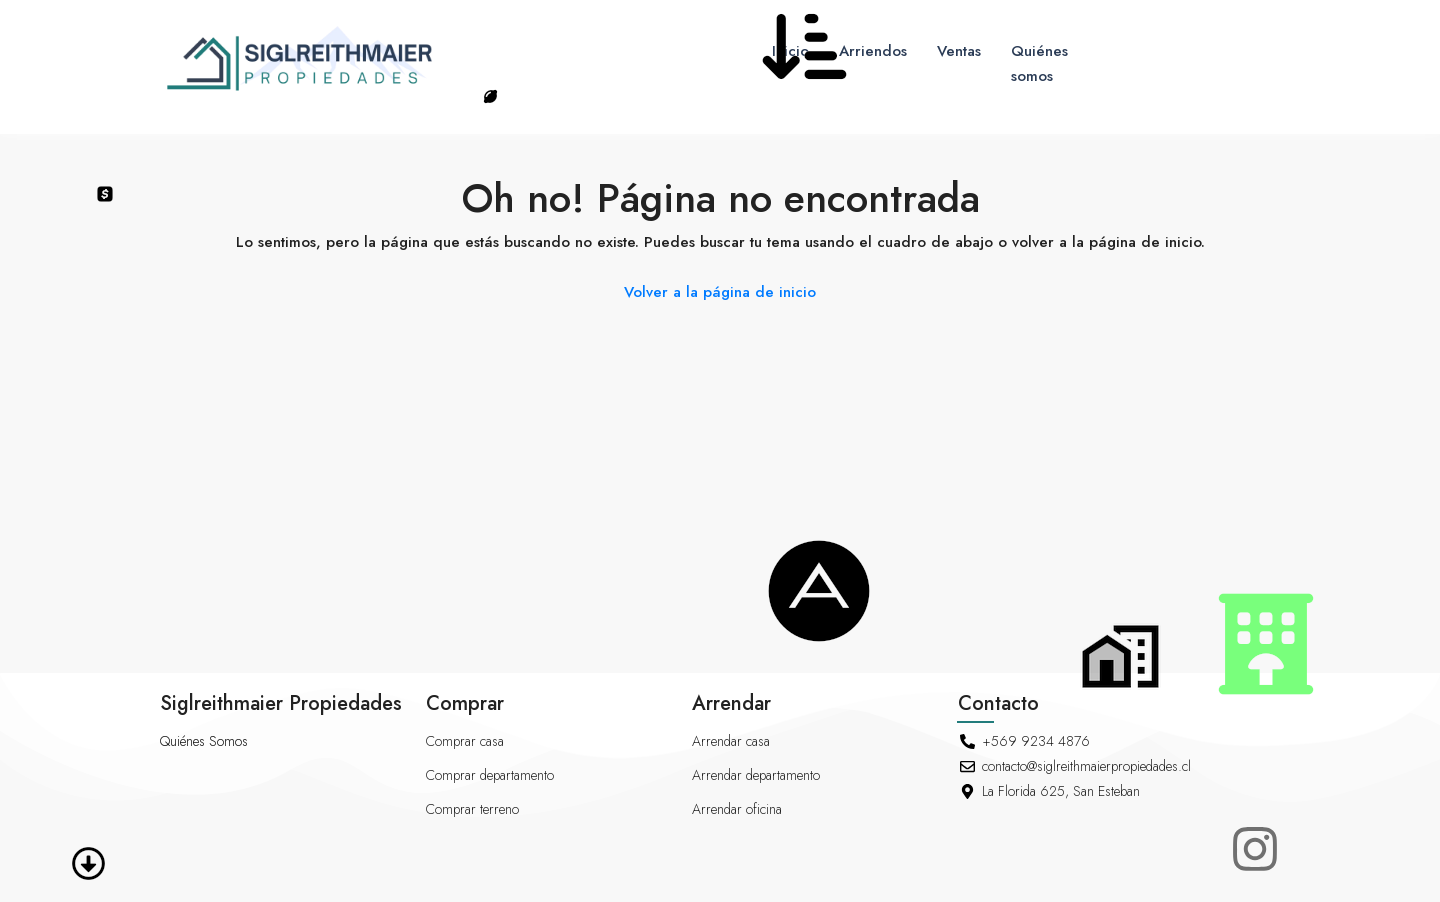  What do you see at coordinates (1266, 644) in the screenshot?
I see `find nearby hotels or accommodations` at bounding box center [1266, 644].